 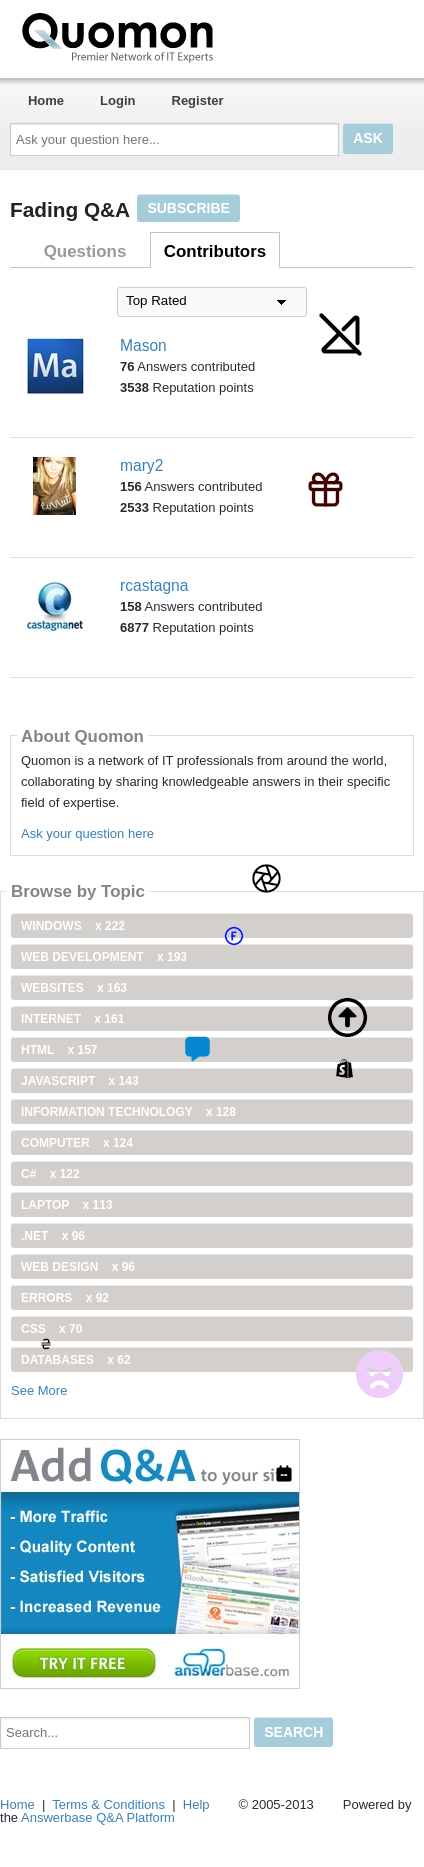 I want to click on no cellular signal available, so click(x=340, y=334).